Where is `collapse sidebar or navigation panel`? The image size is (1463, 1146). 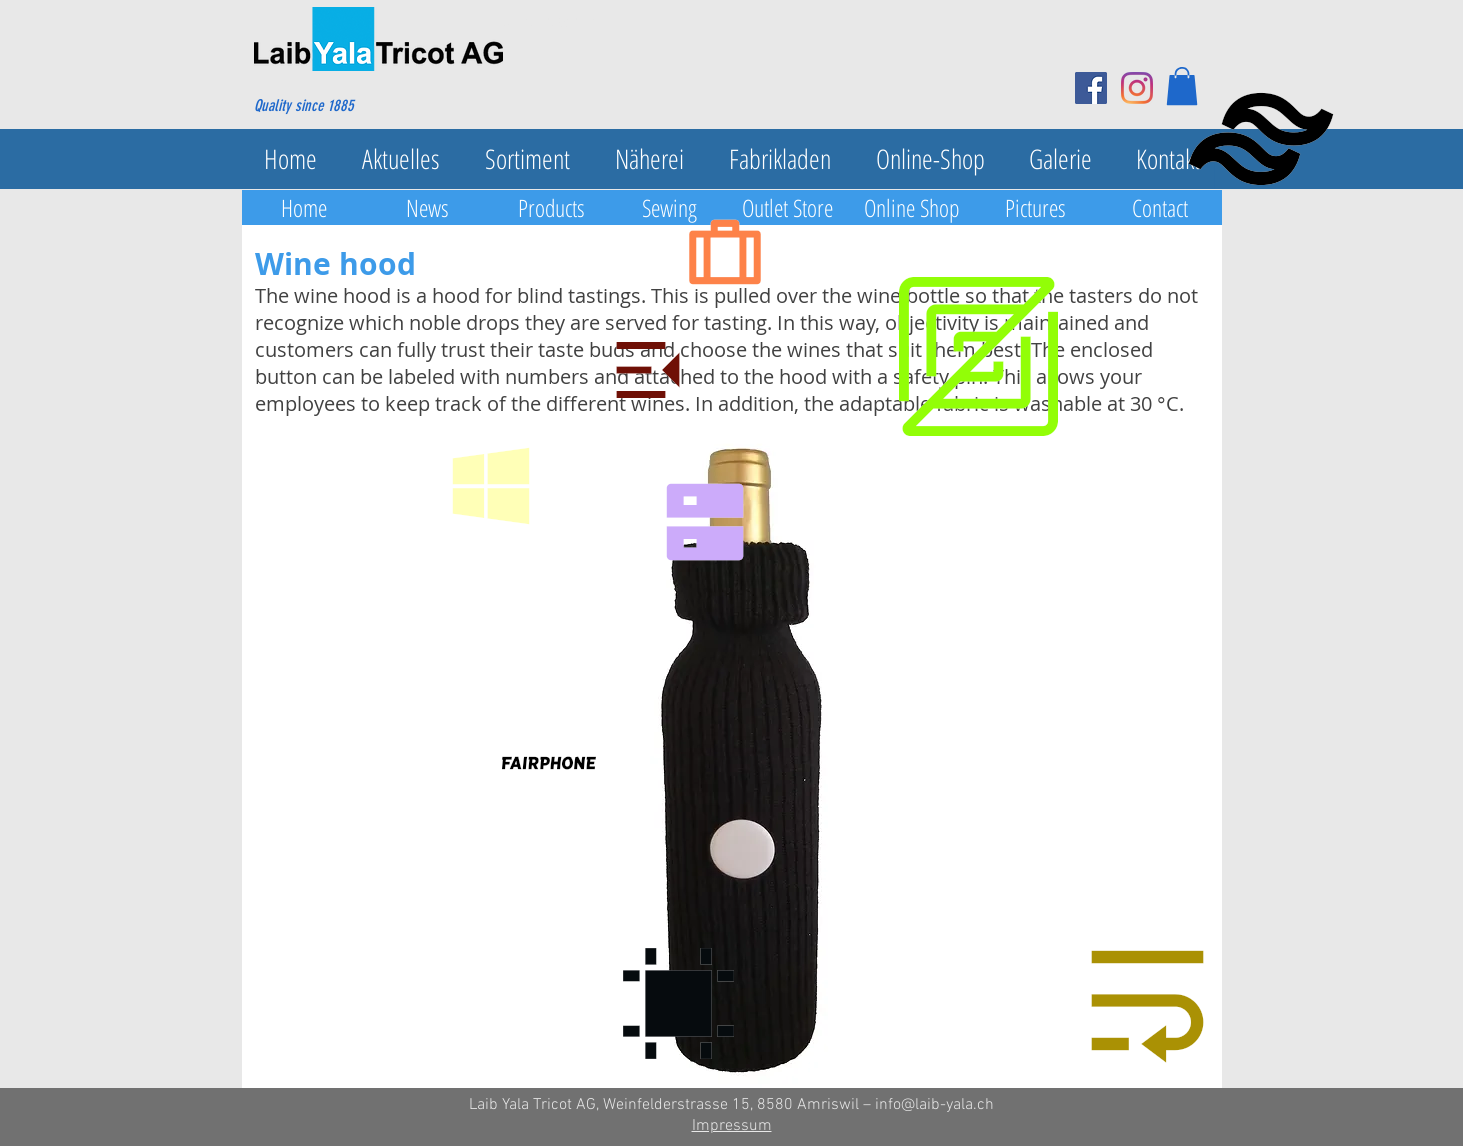 collapse sidebar or navigation panel is located at coordinates (648, 370).